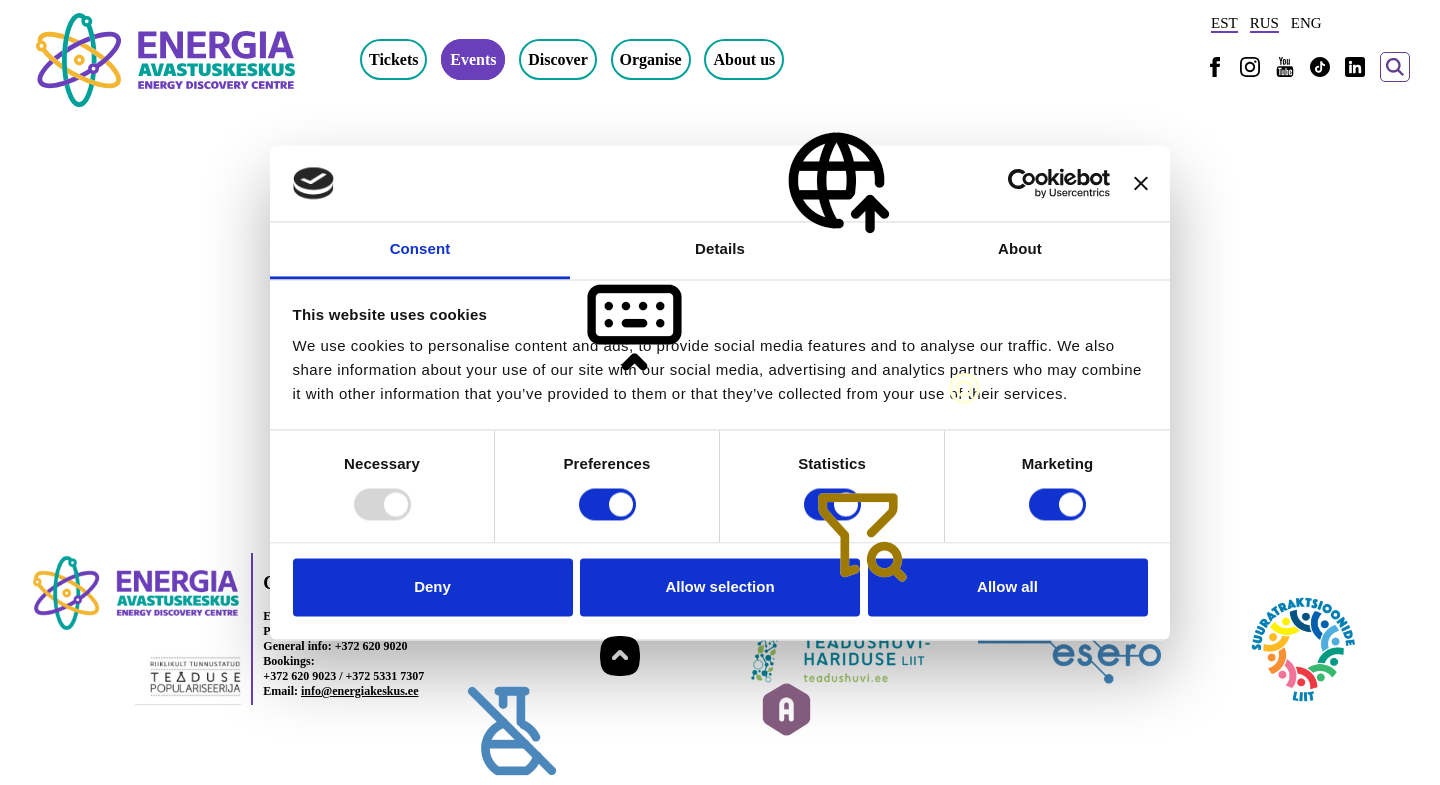 This screenshot has width=1440, height=785. I want to click on hide the on-screen keyboard, so click(634, 327).